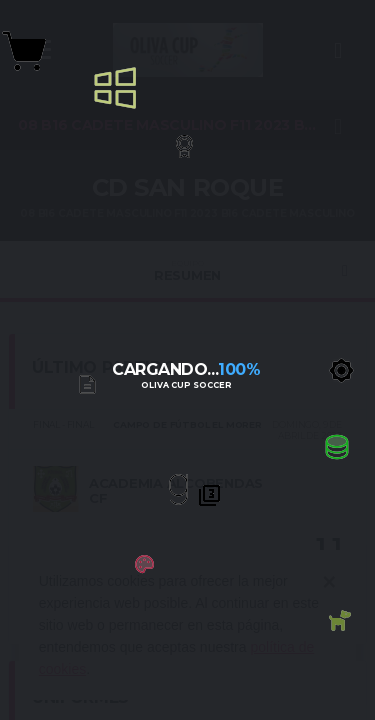 This screenshot has height=720, width=375. Describe the element at coordinates (184, 146) in the screenshot. I see `view achievements or awards` at that location.